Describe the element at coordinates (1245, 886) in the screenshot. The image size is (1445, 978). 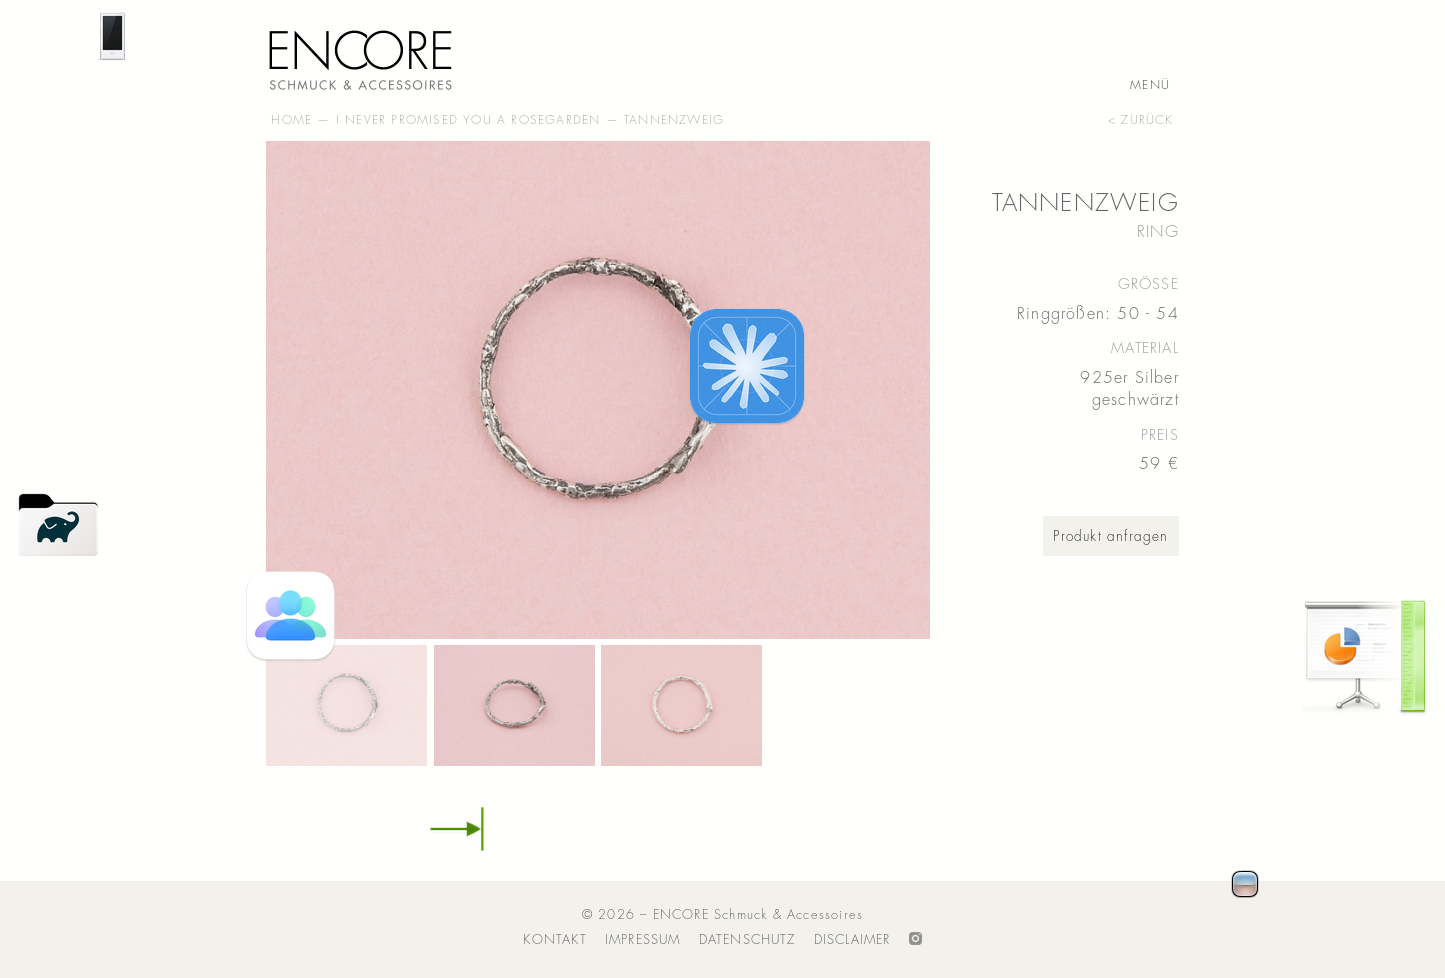
I see `access background textures and materials library` at that location.